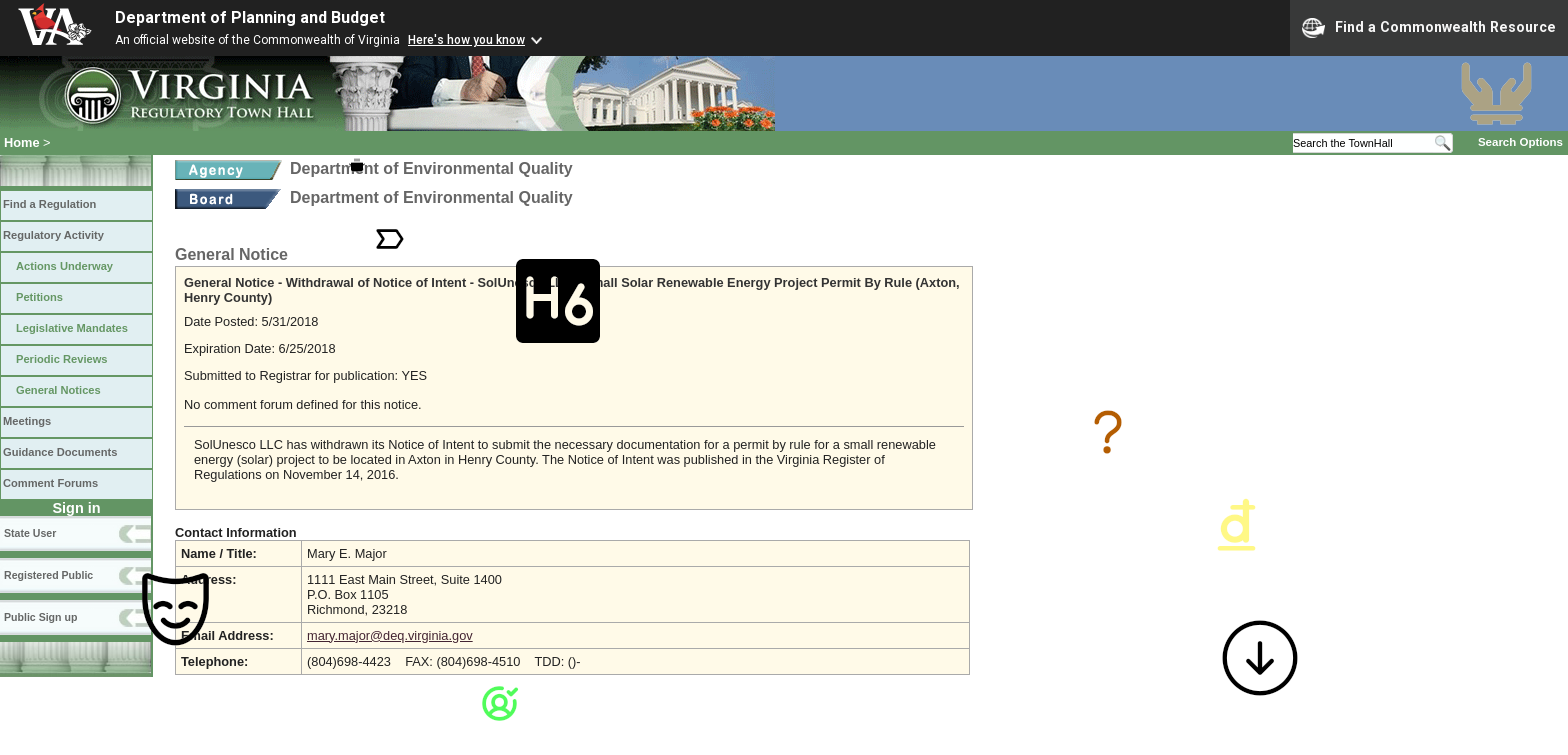  I want to click on format text as heading level 6, so click(558, 301).